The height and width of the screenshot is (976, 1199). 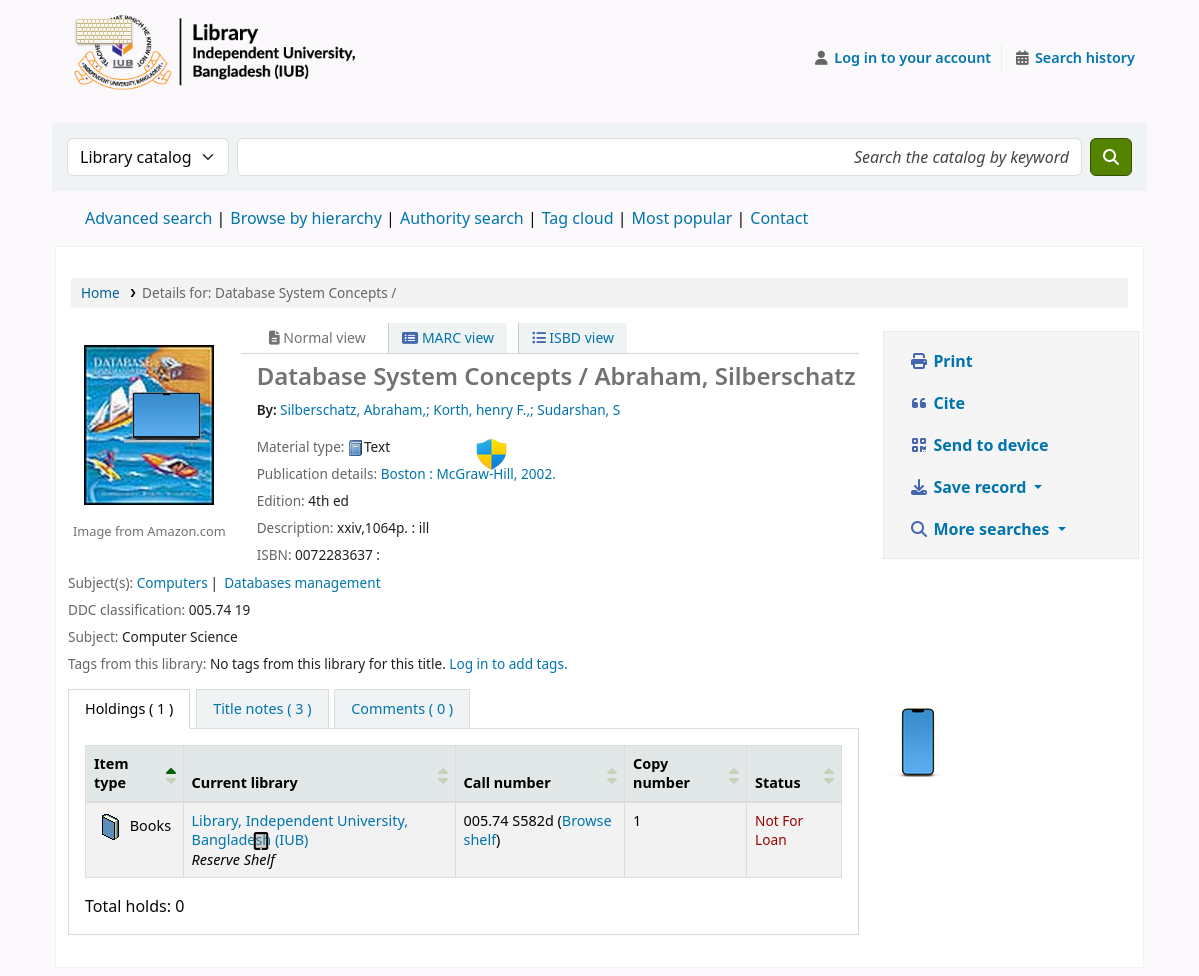 I want to click on indicates administrator privileges or protected system access, so click(x=491, y=454).